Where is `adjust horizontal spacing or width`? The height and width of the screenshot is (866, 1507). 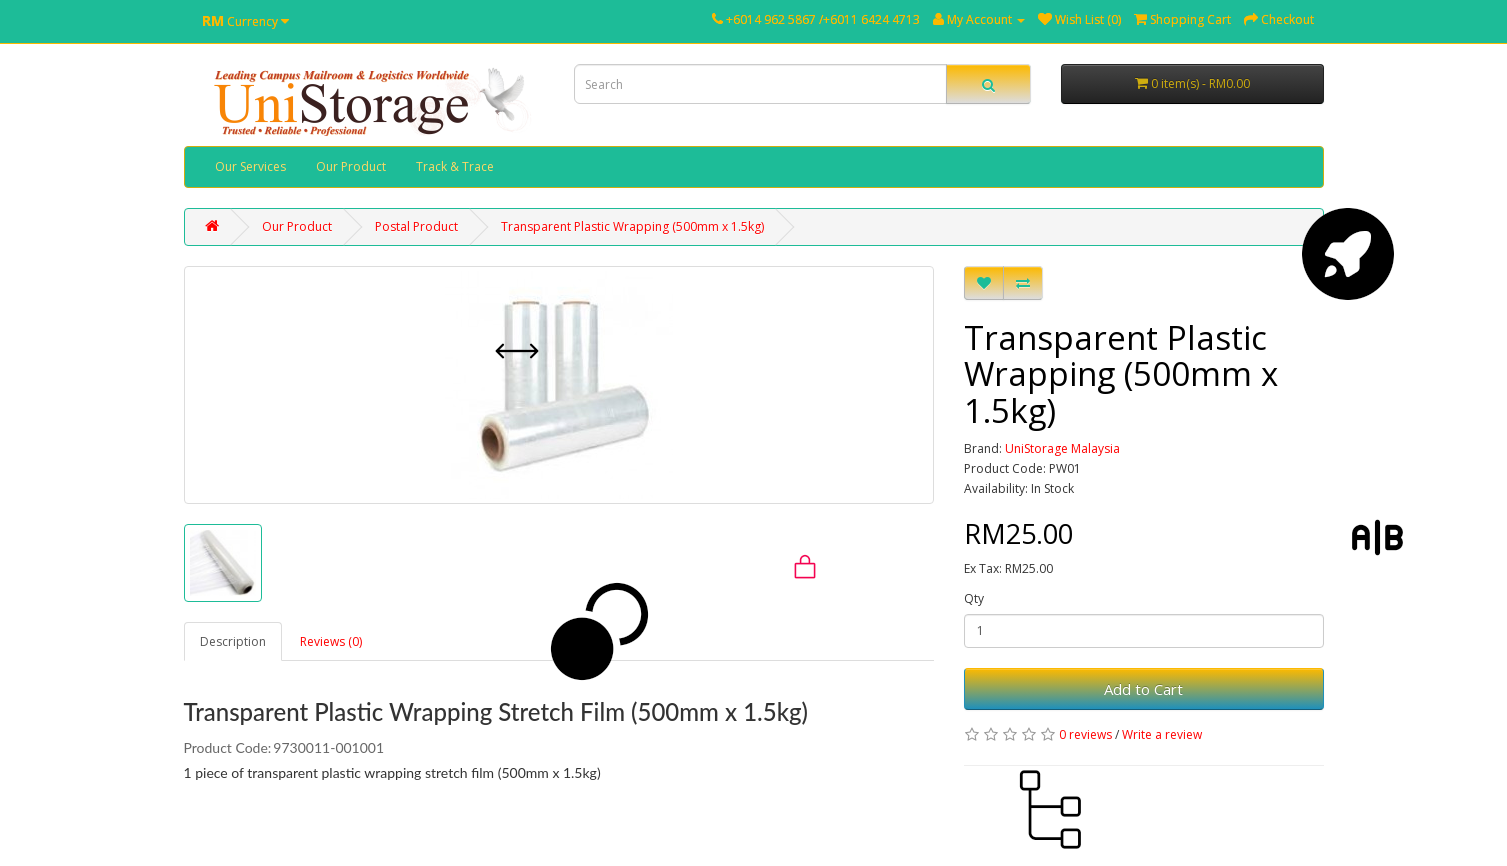 adjust horizontal spacing or width is located at coordinates (517, 351).